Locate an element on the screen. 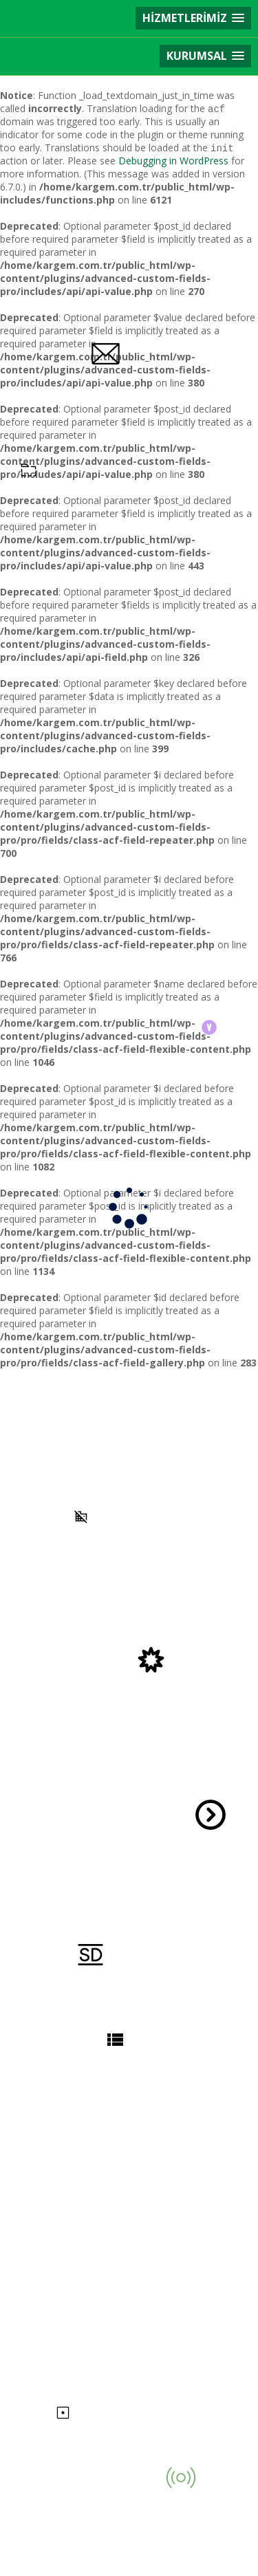 This screenshot has height=2576, width=258. go to next item or step is located at coordinates (211, 1815).